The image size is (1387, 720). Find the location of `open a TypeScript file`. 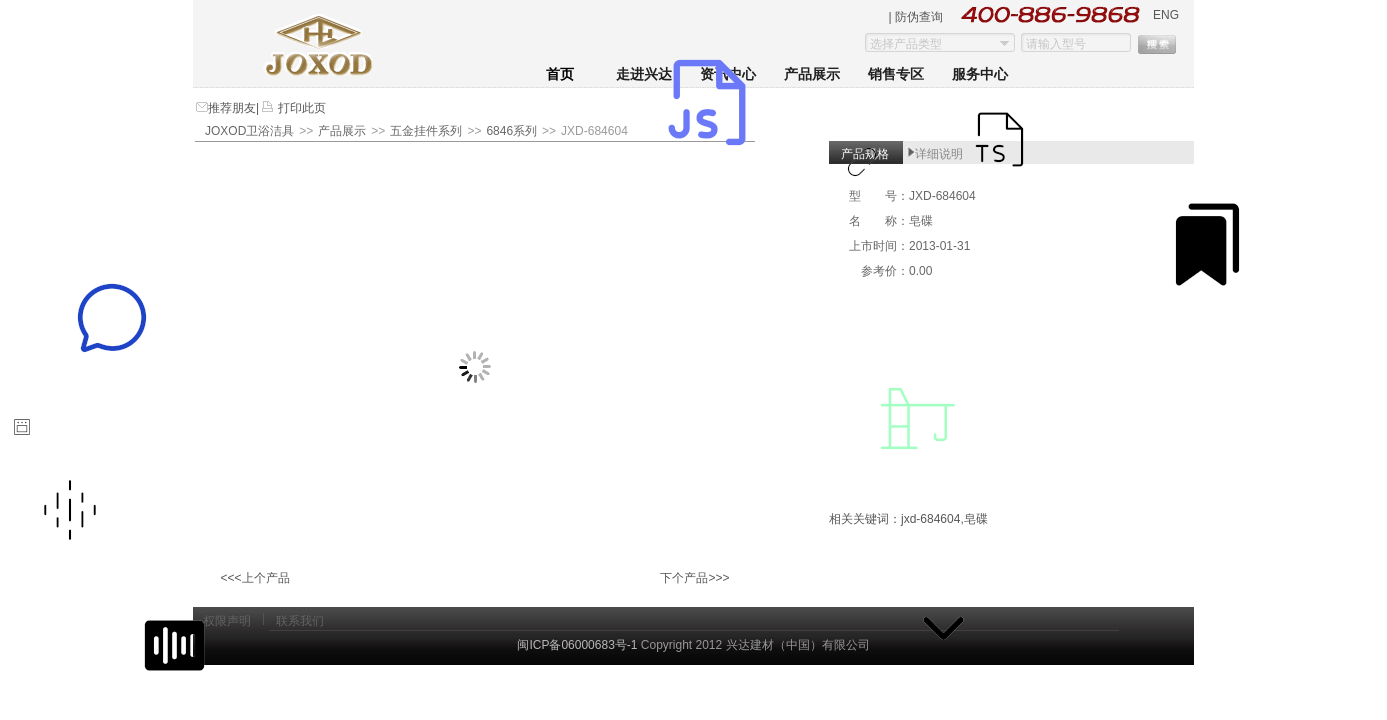

open a TypeScript file is located at coordinates (1000, 139).